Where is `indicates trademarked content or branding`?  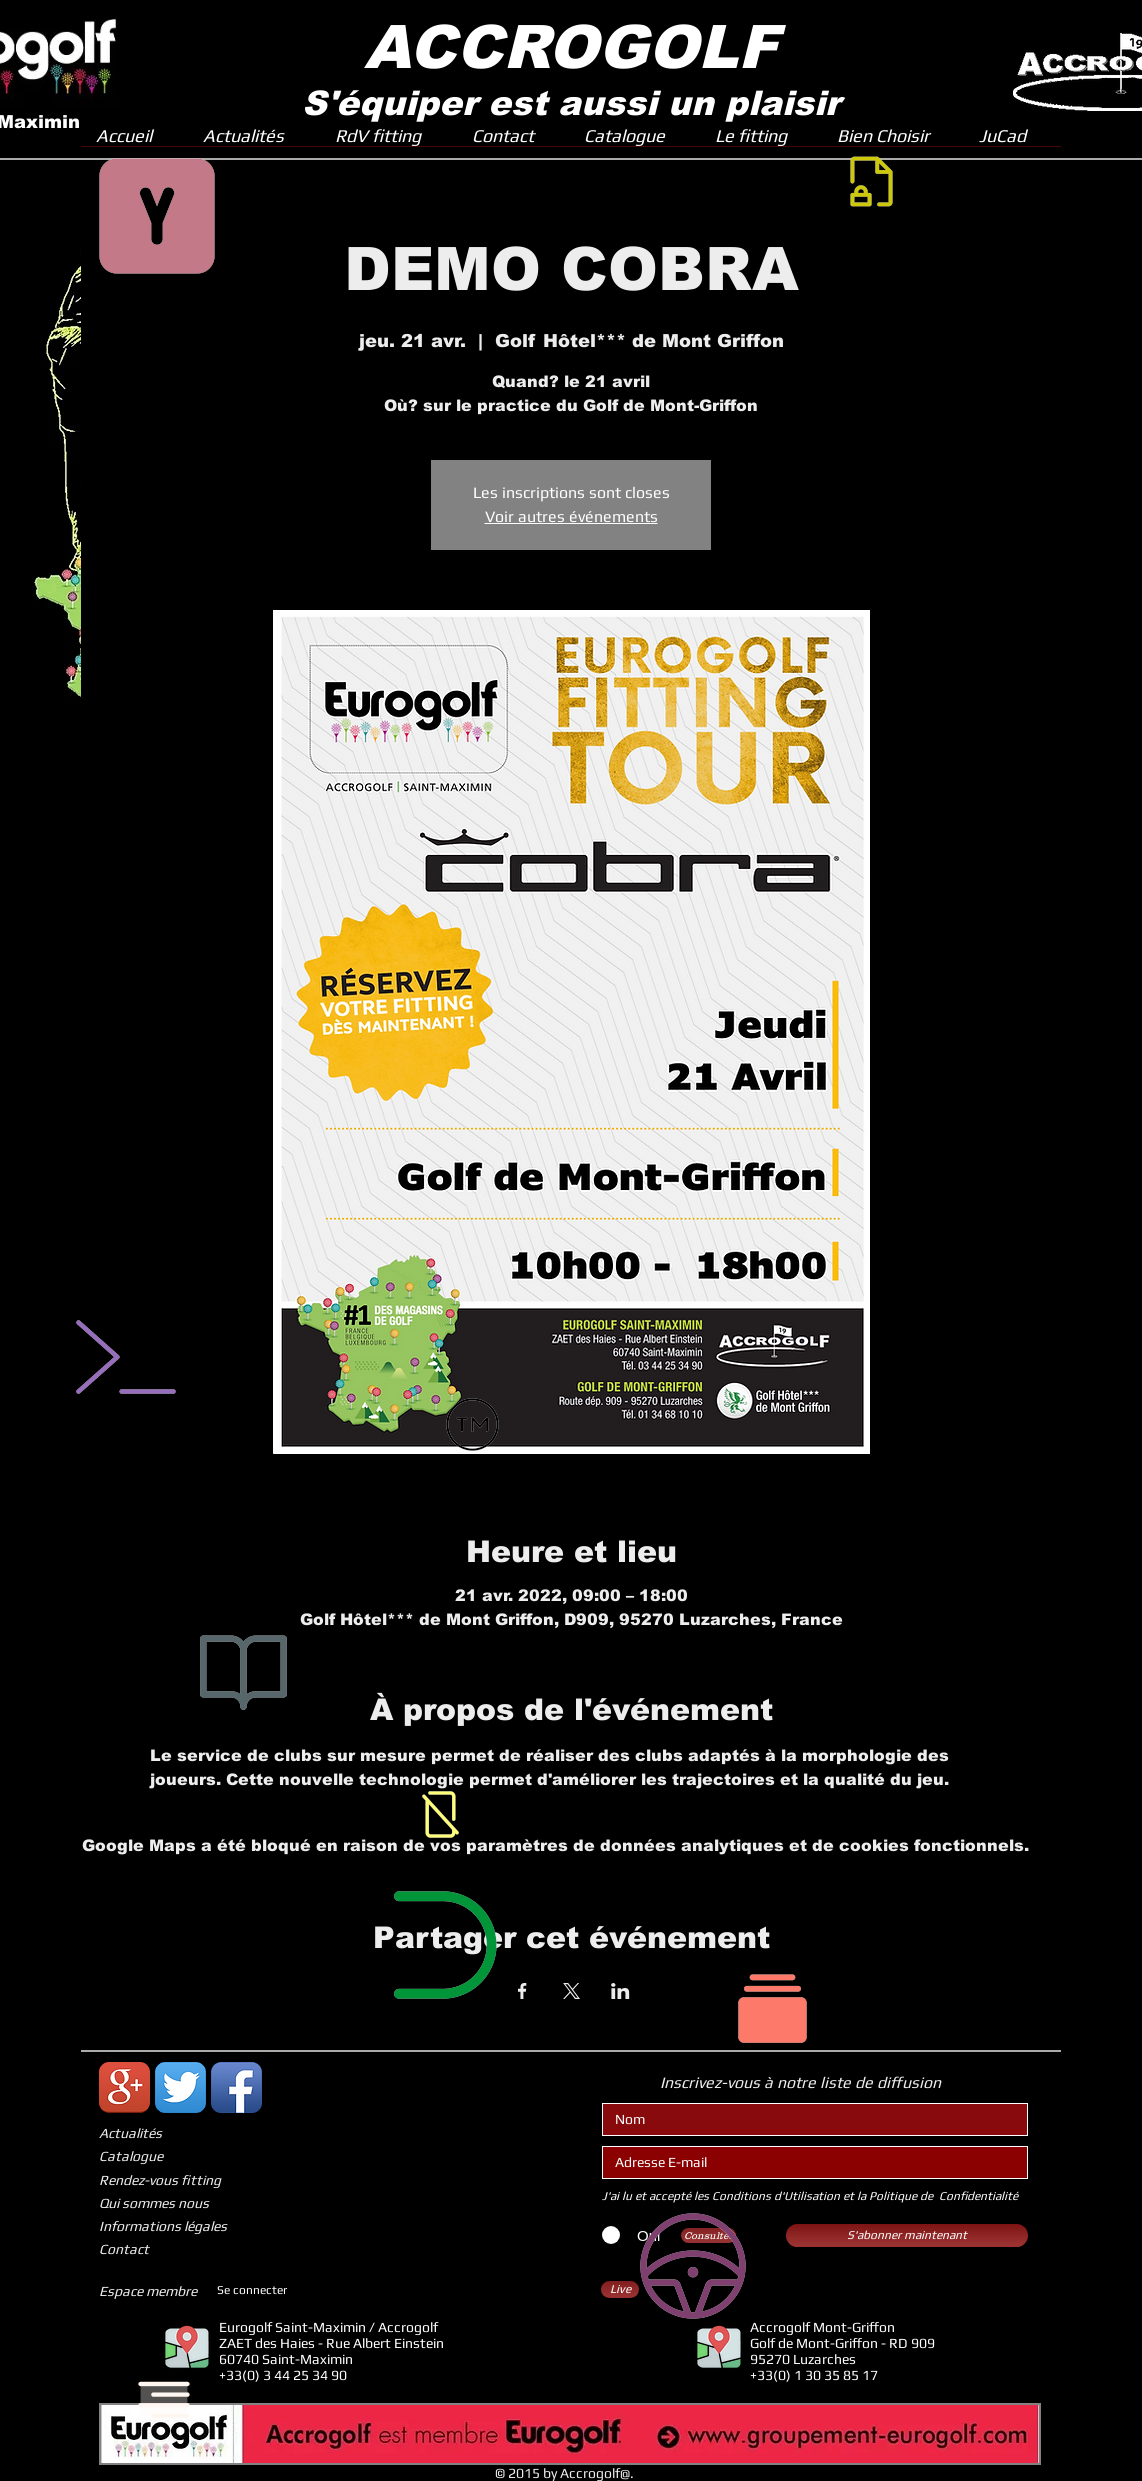
indicates trademarked content or branding is located at coordinates (472, 1424).